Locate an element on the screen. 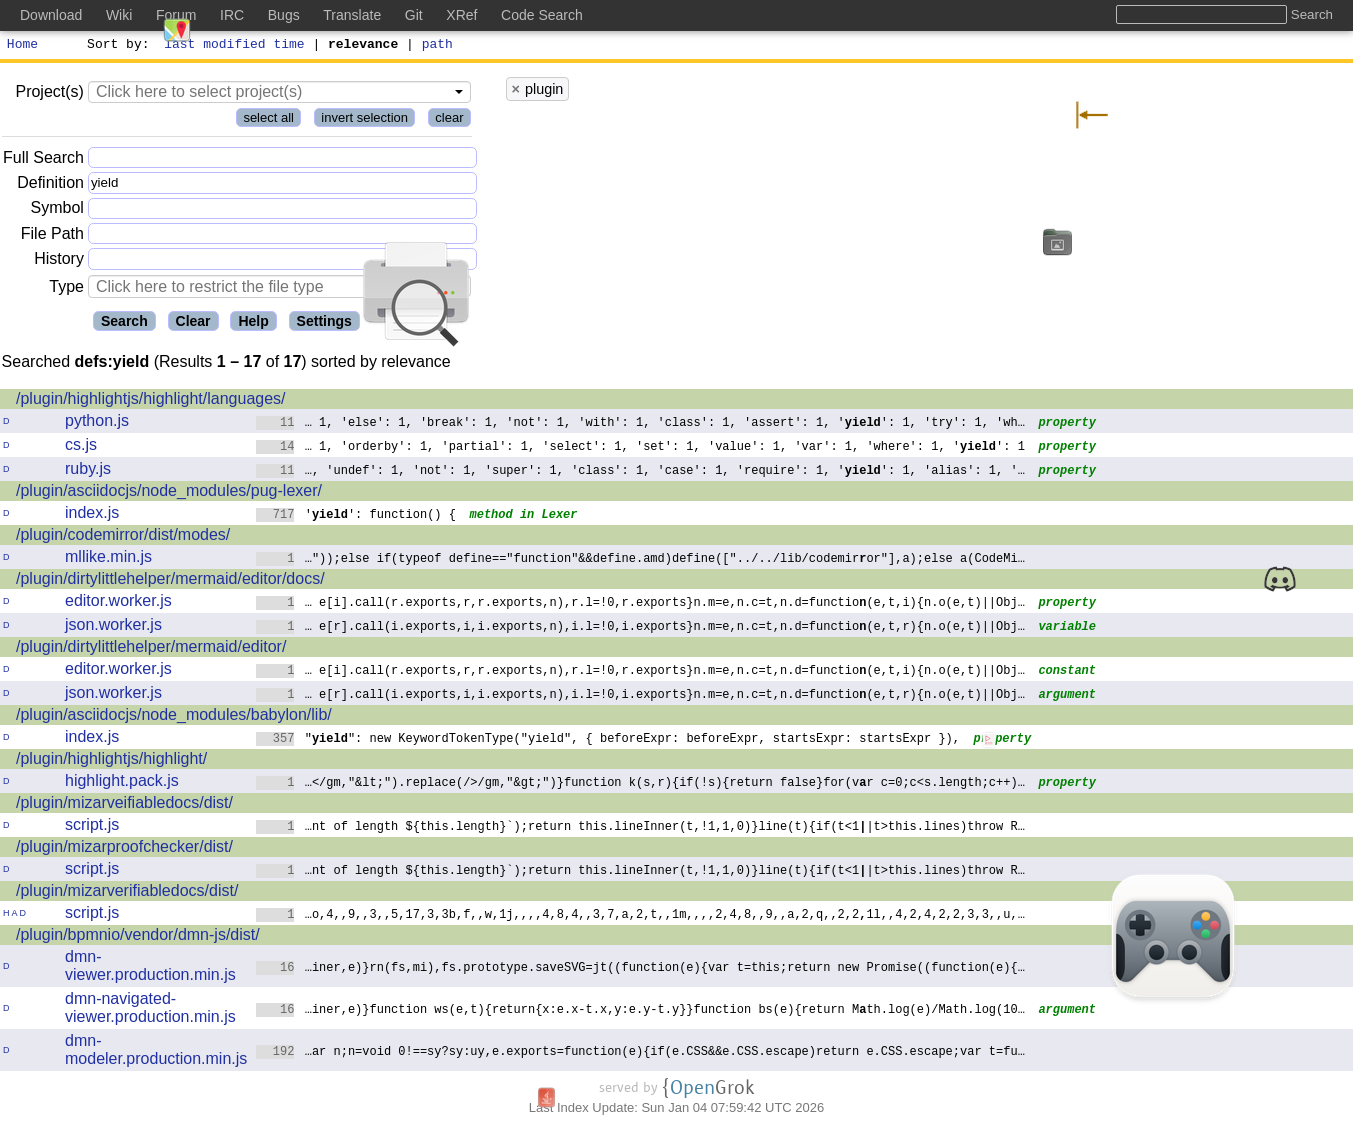 The image size is (1353, 1125). go to the first item in a list or sequence is located at coordinates (1092, 115).